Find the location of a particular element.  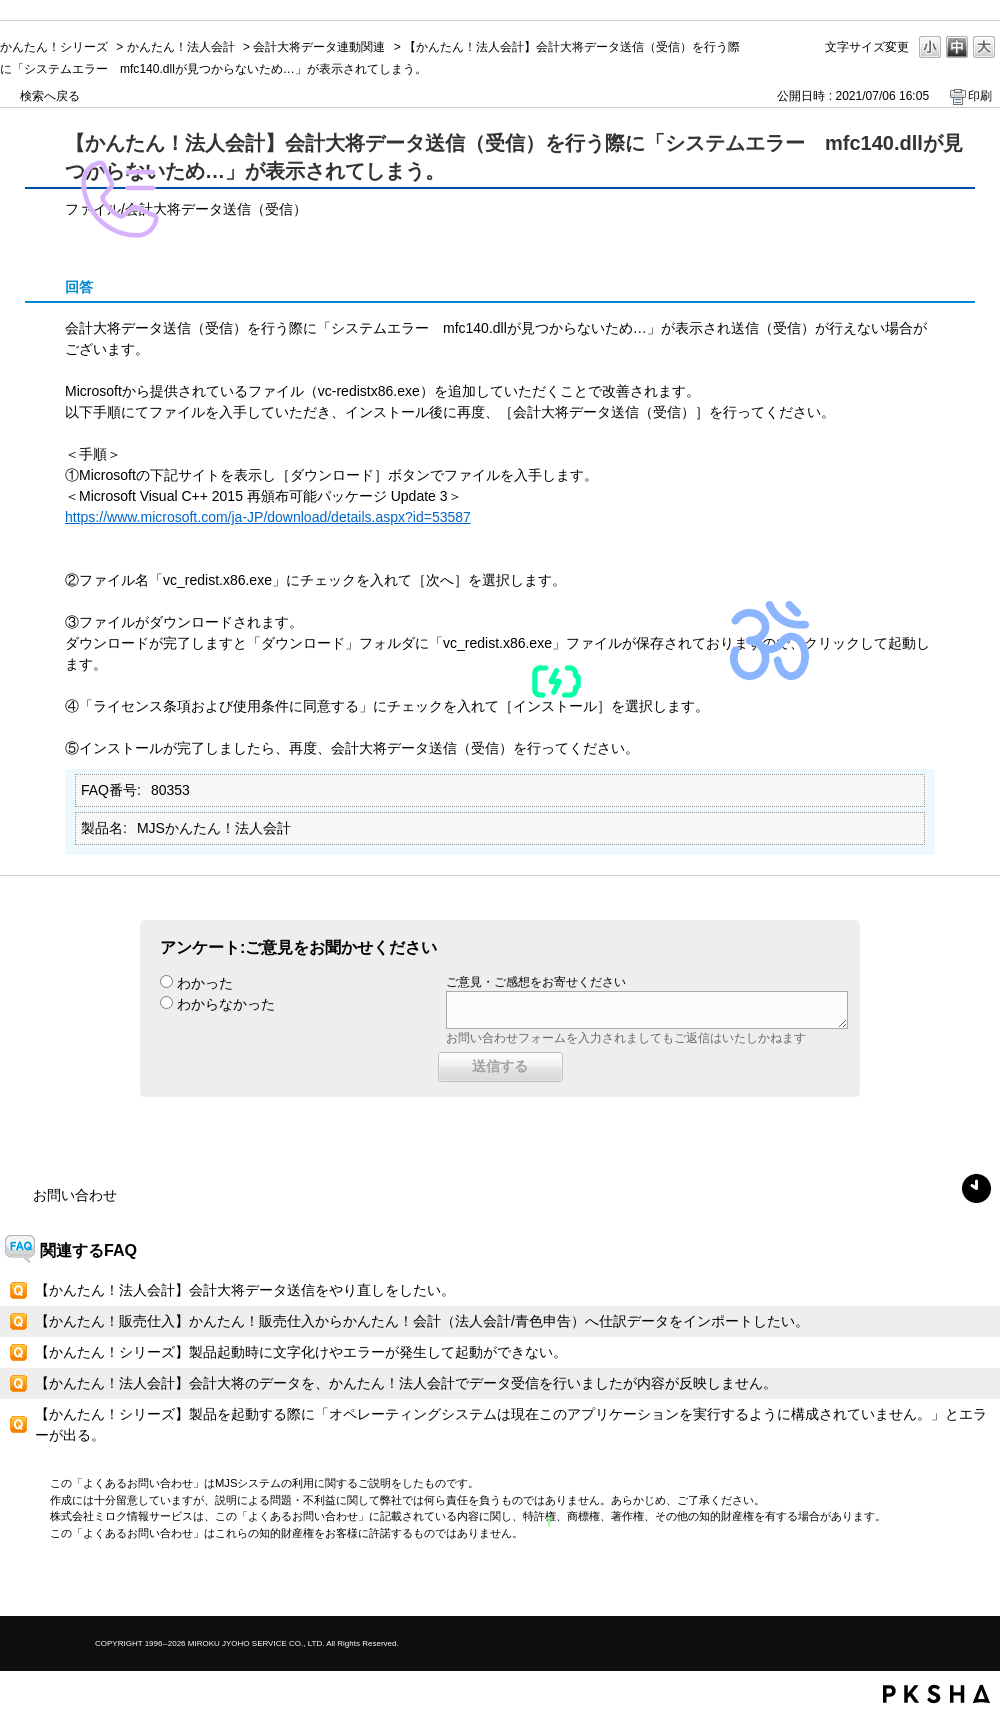

indicates hinduism or hindu-related content is located at coordinates (769, 640).